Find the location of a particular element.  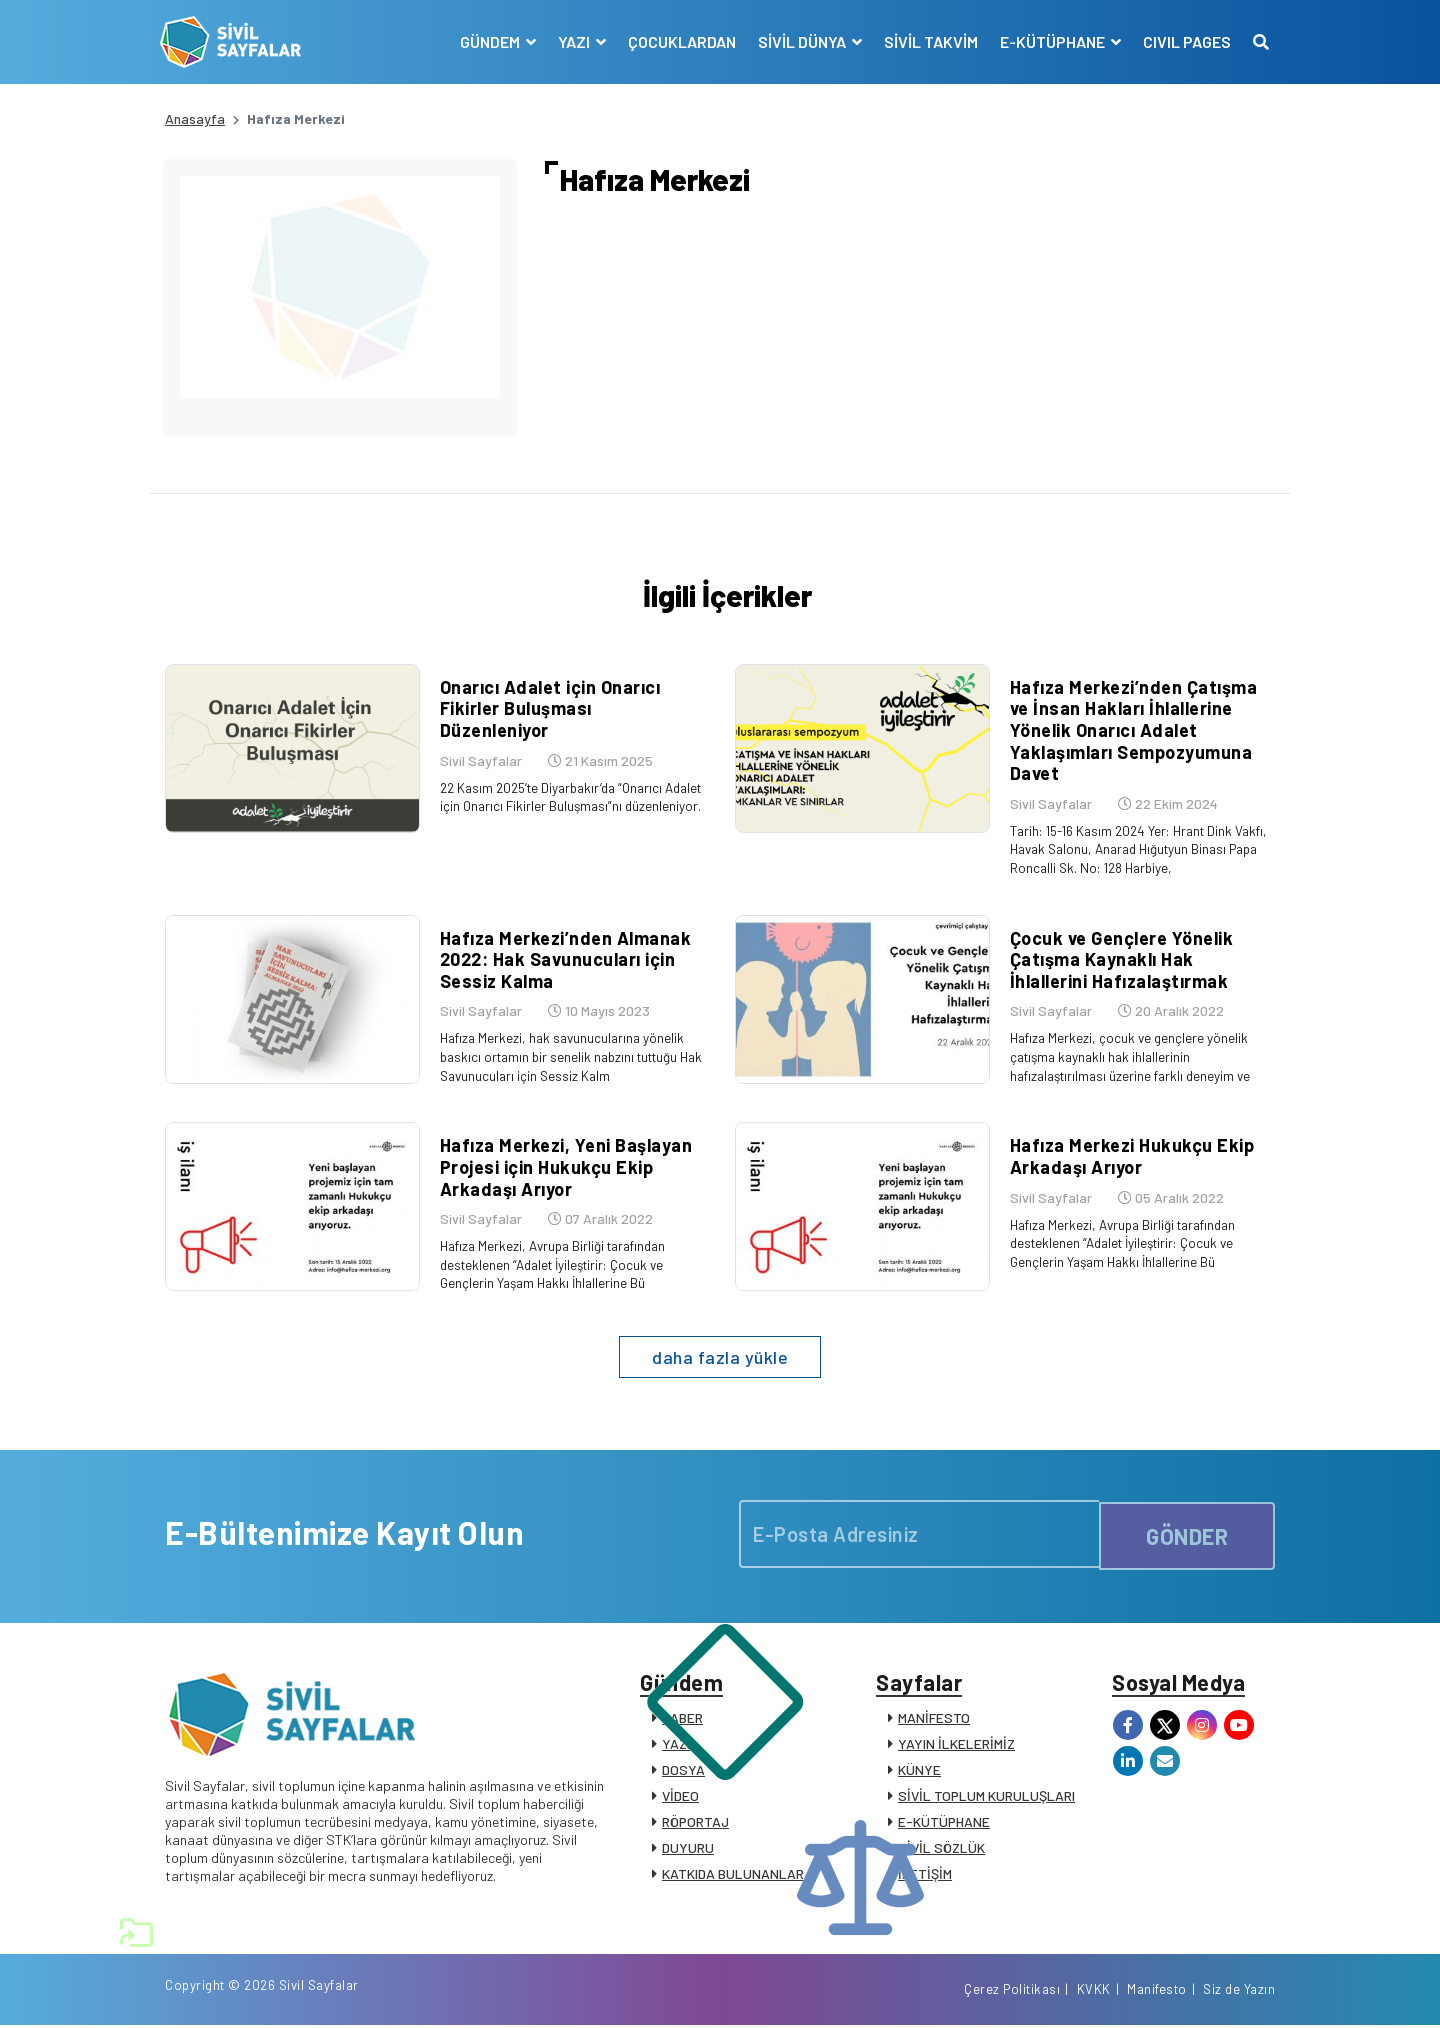

view license or legal information is located at coordinates (860, 1883).